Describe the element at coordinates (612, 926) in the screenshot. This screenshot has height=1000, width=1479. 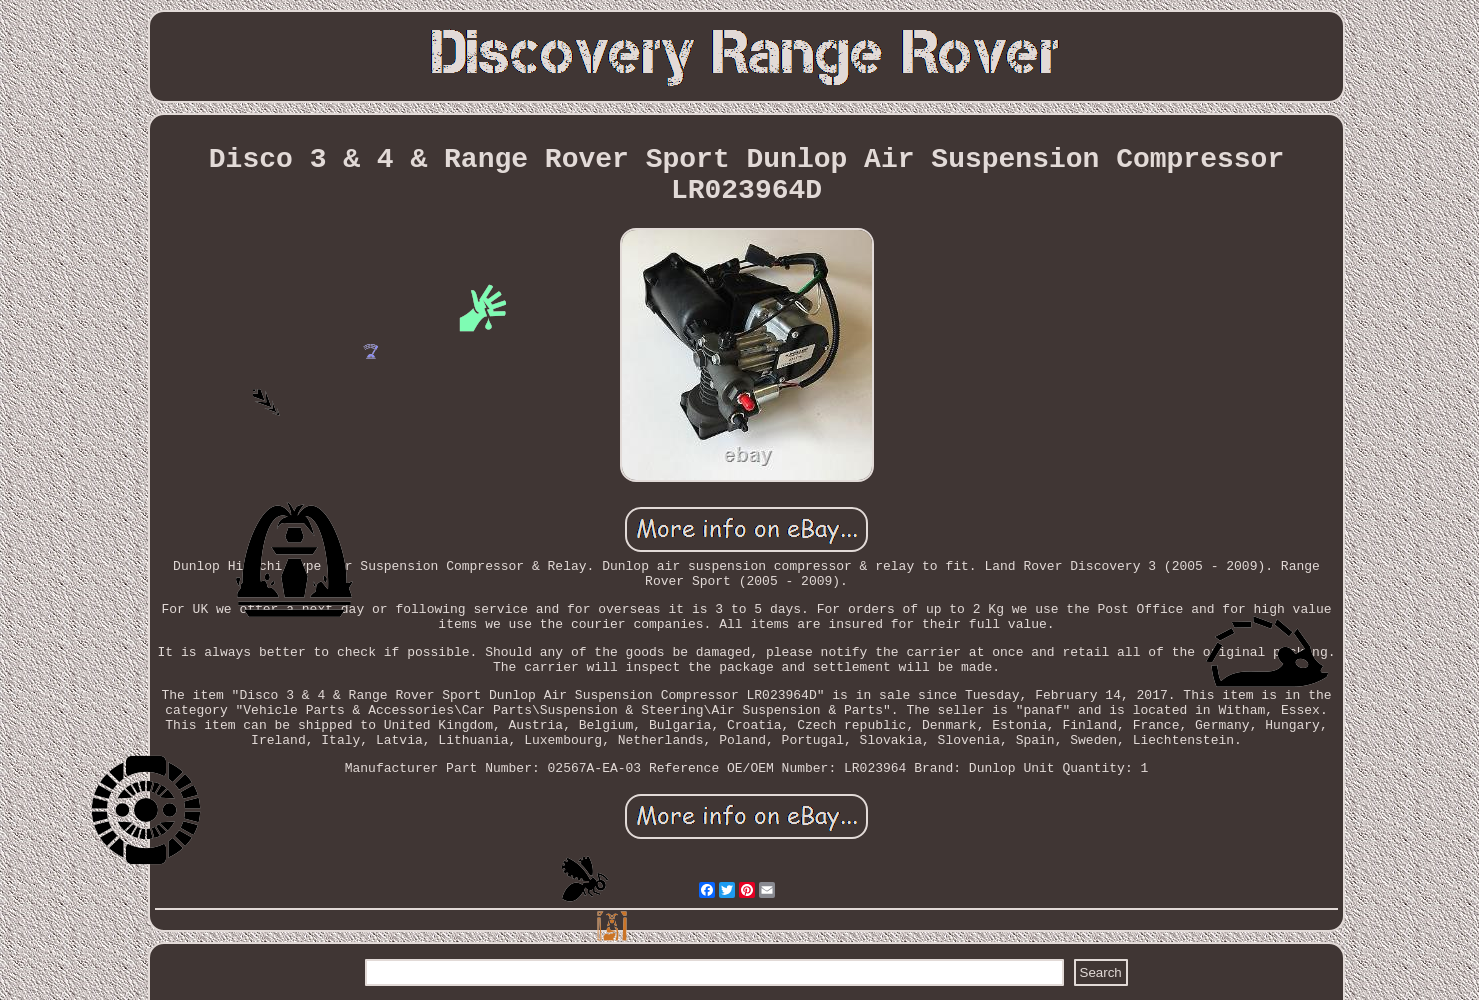
I see `the high priestess tarot card` at that location.